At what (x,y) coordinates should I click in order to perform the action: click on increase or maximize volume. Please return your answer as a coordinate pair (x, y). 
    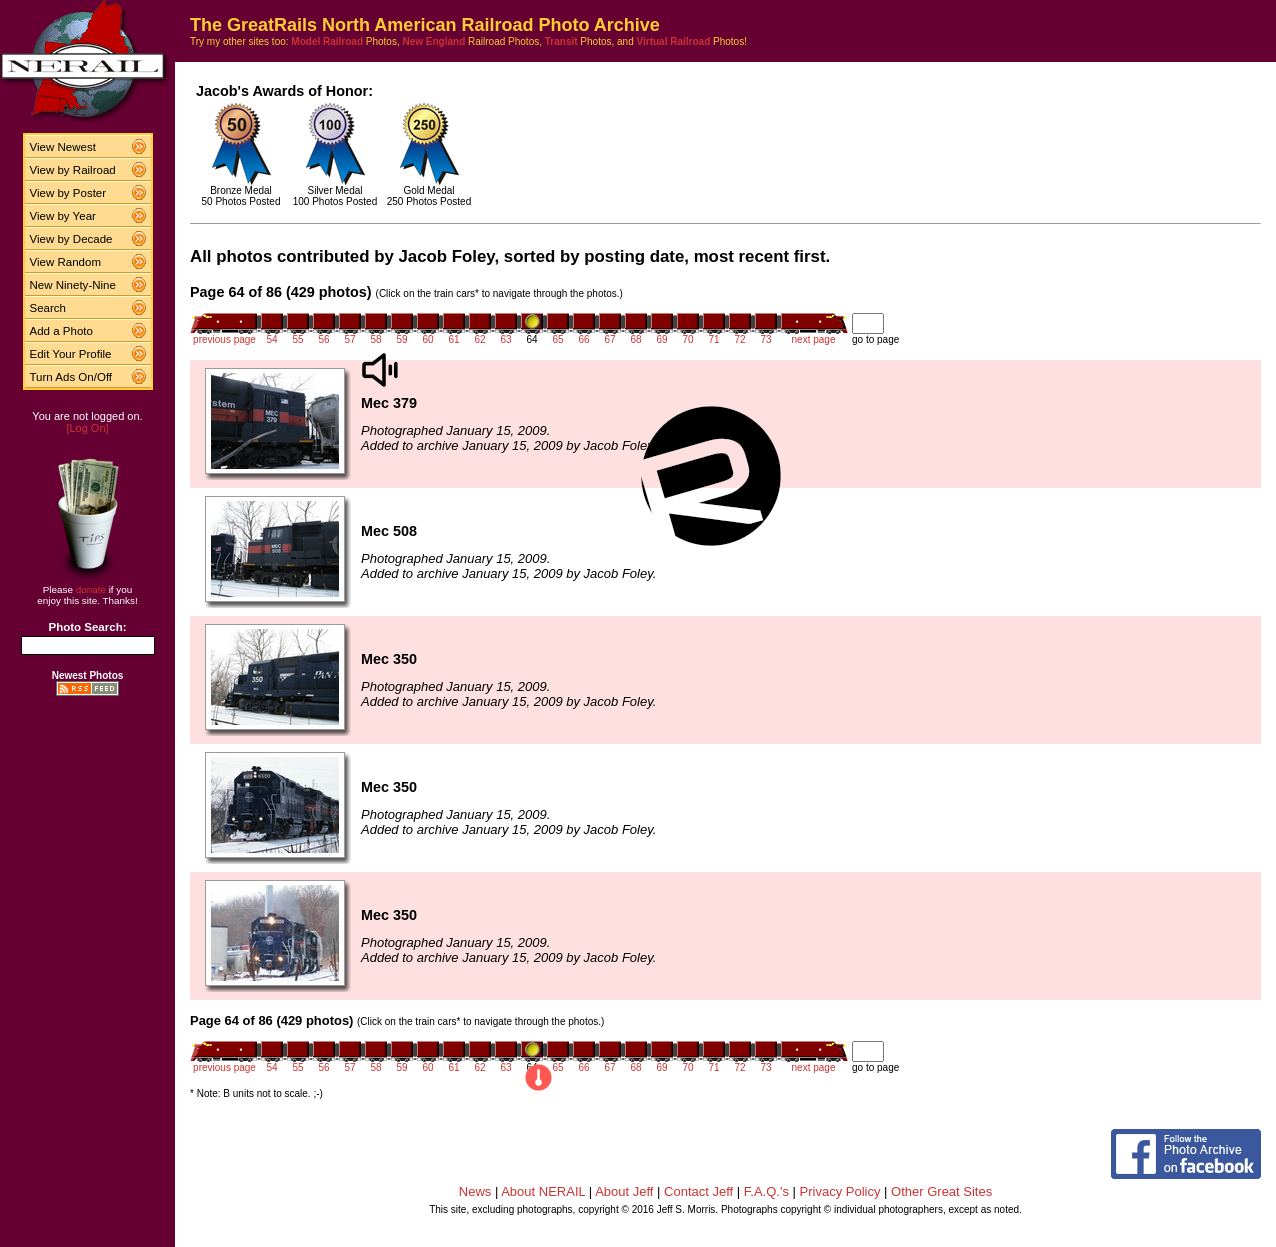
    Looking at the image, I should click on (379, 370).